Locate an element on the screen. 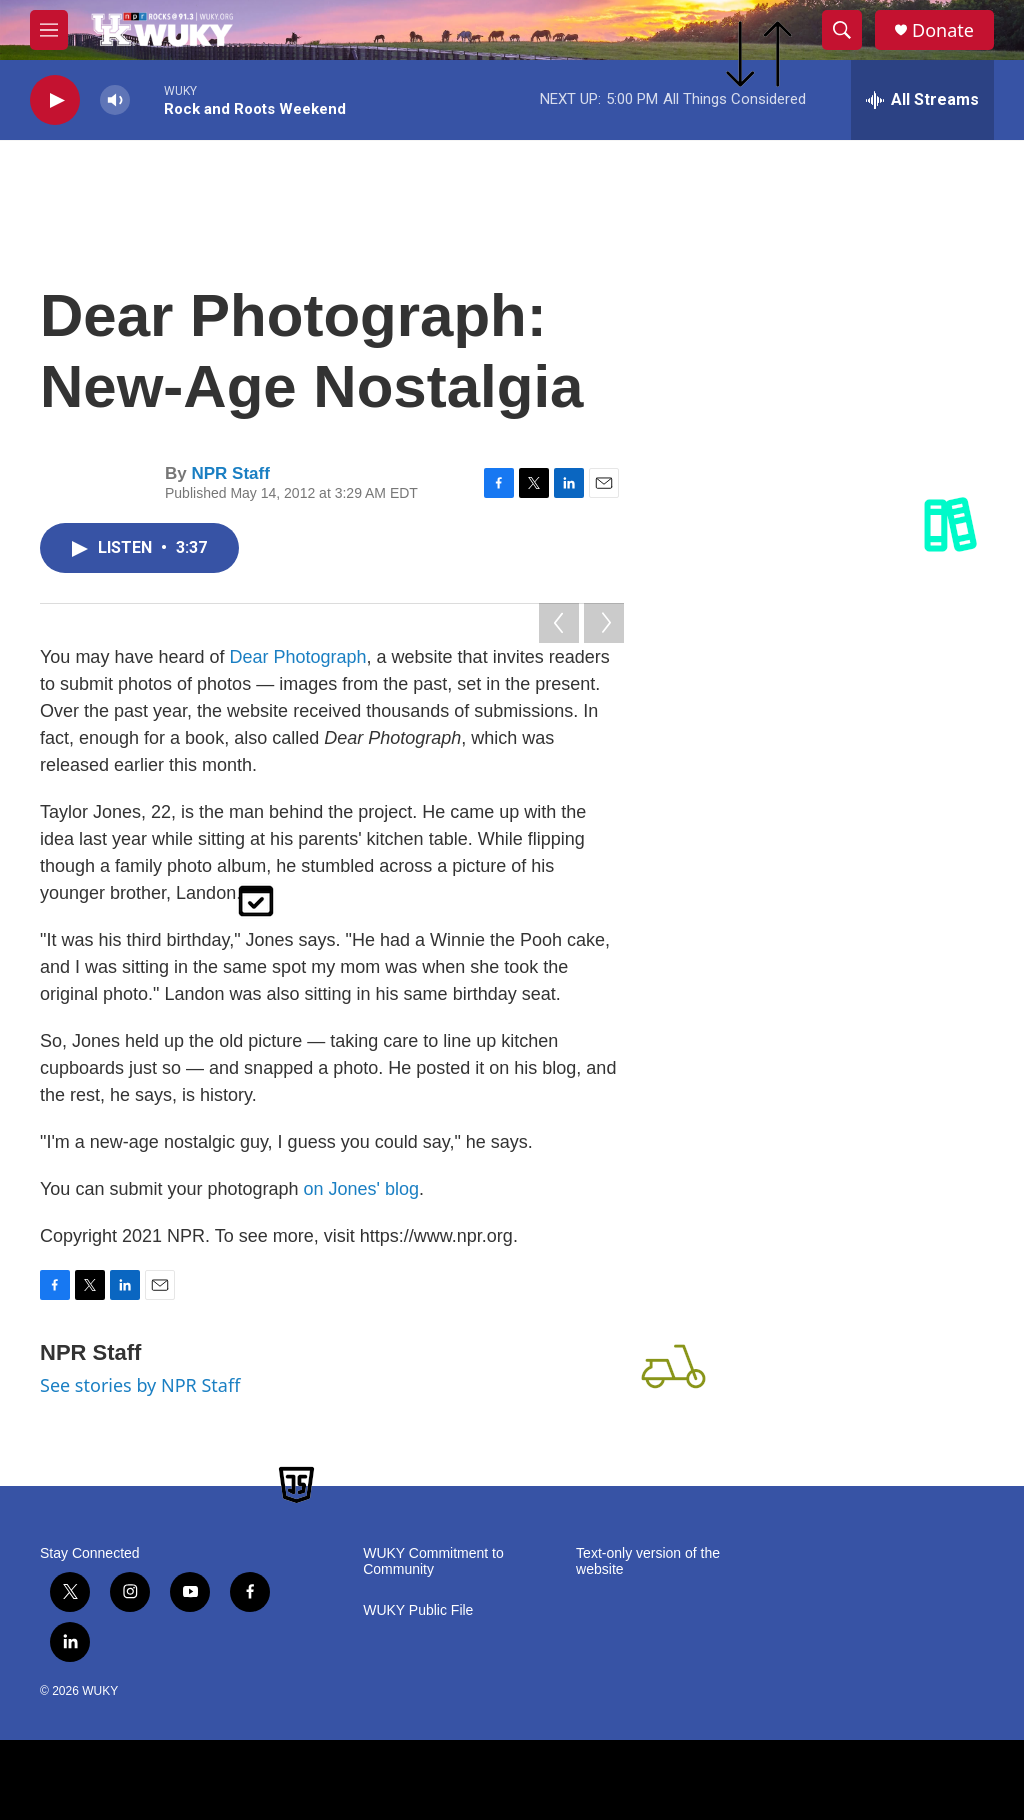  select moped or scooter delivery option is located at coordinates (673, 1368).